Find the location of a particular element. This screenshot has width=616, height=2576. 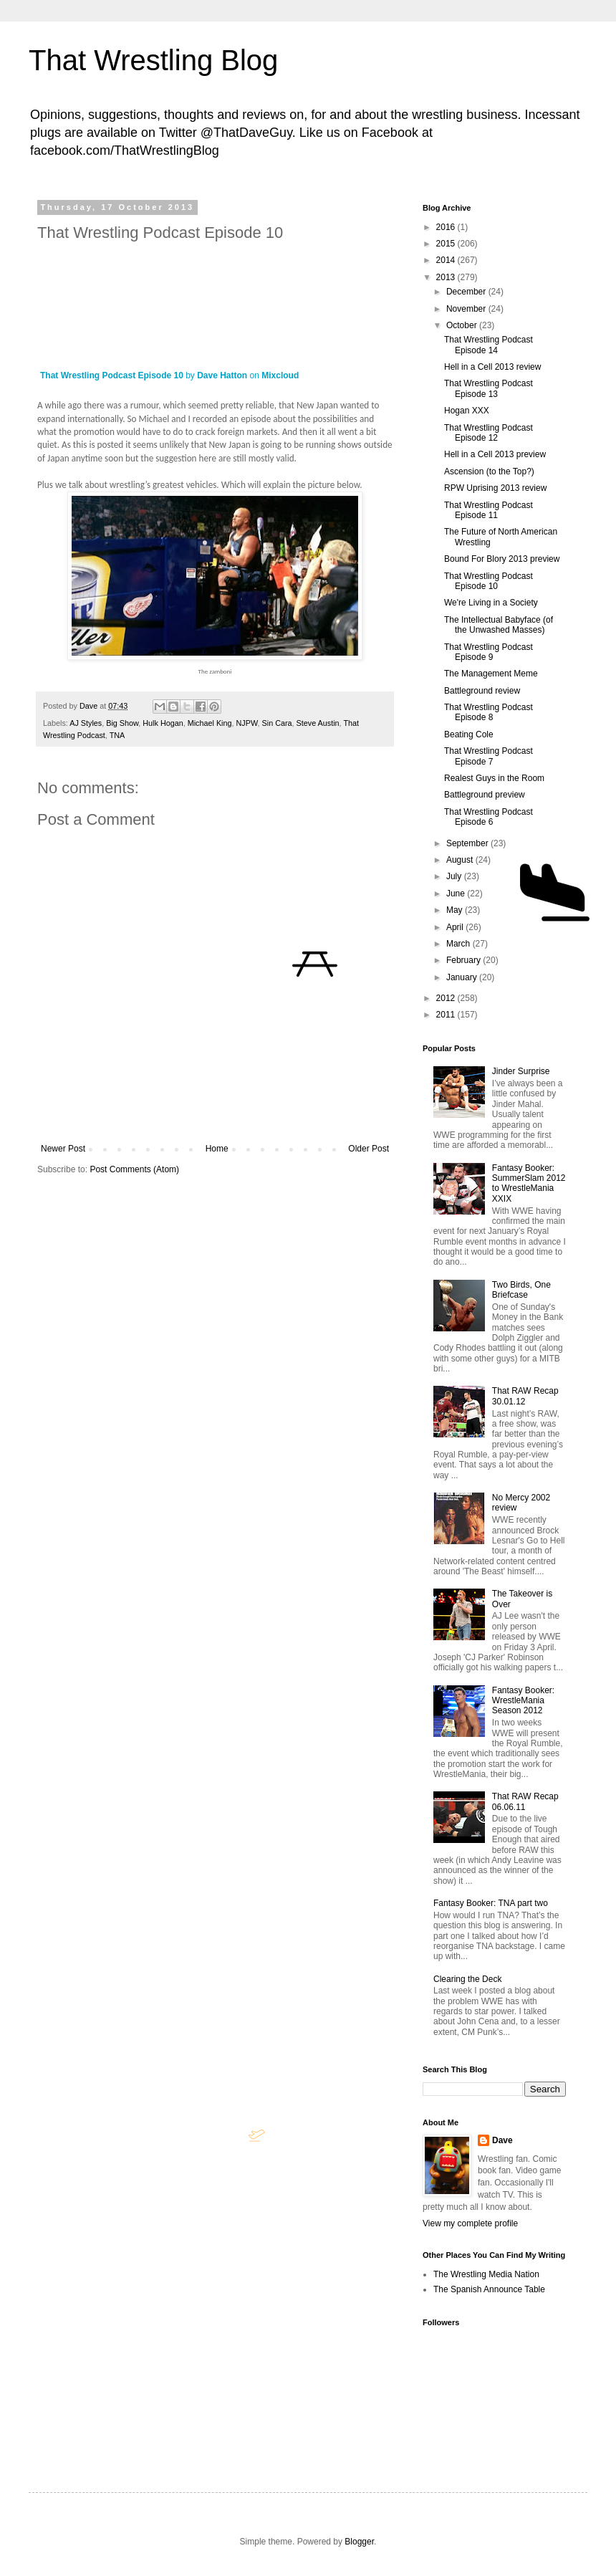

indicates flight departure status is located at coordinates (256, 2135).